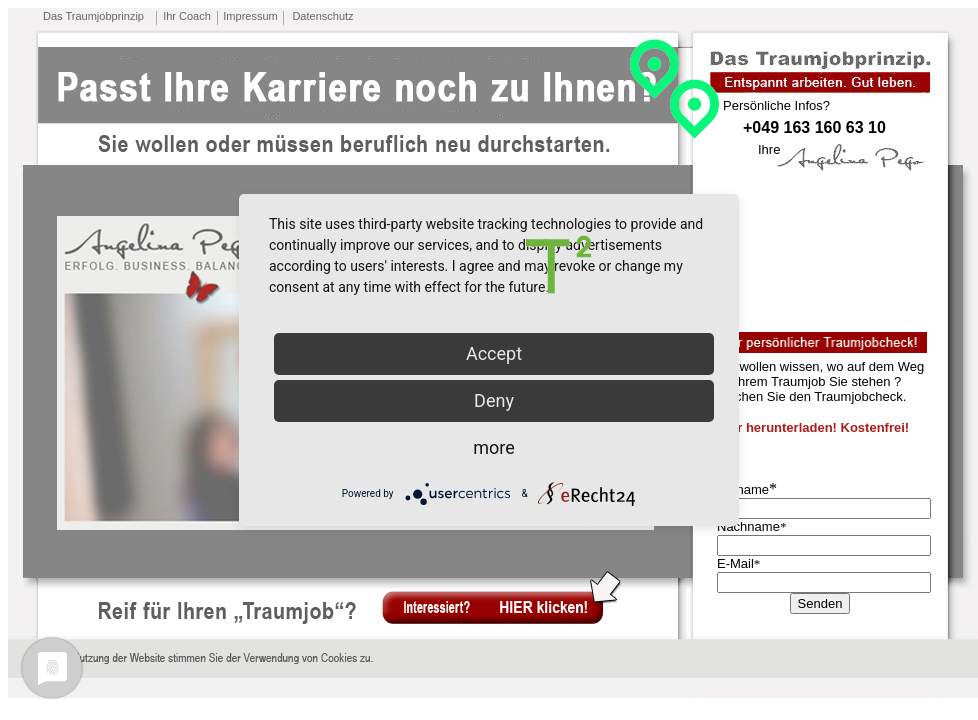 Image resolution: width=978 pixels, height=720 pixels. What do you see at coordinates (558, 264) in the screenshot?
I see `format text as superscript` at bounding box center [558, 264].